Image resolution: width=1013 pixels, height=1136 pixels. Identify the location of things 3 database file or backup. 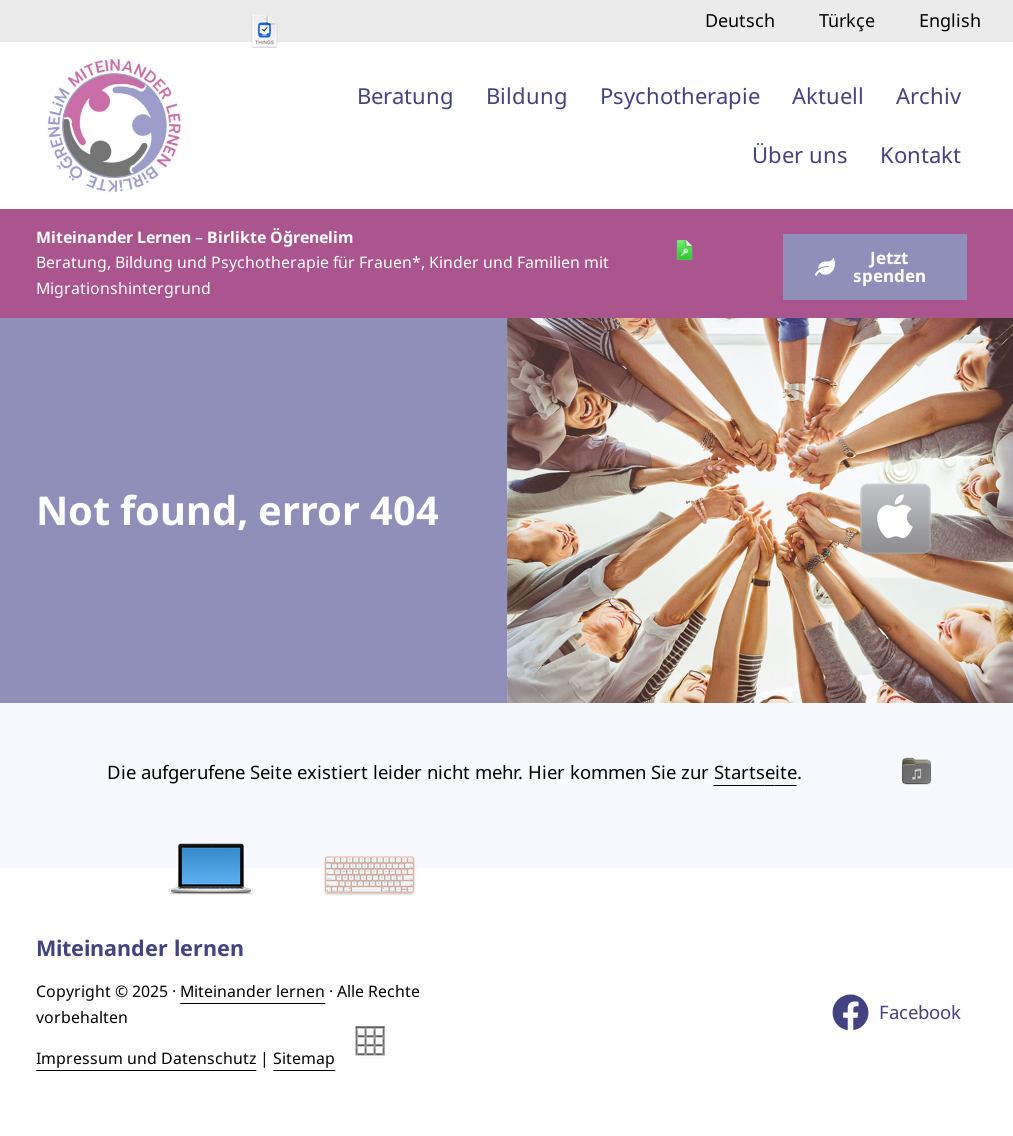
(264, 30).